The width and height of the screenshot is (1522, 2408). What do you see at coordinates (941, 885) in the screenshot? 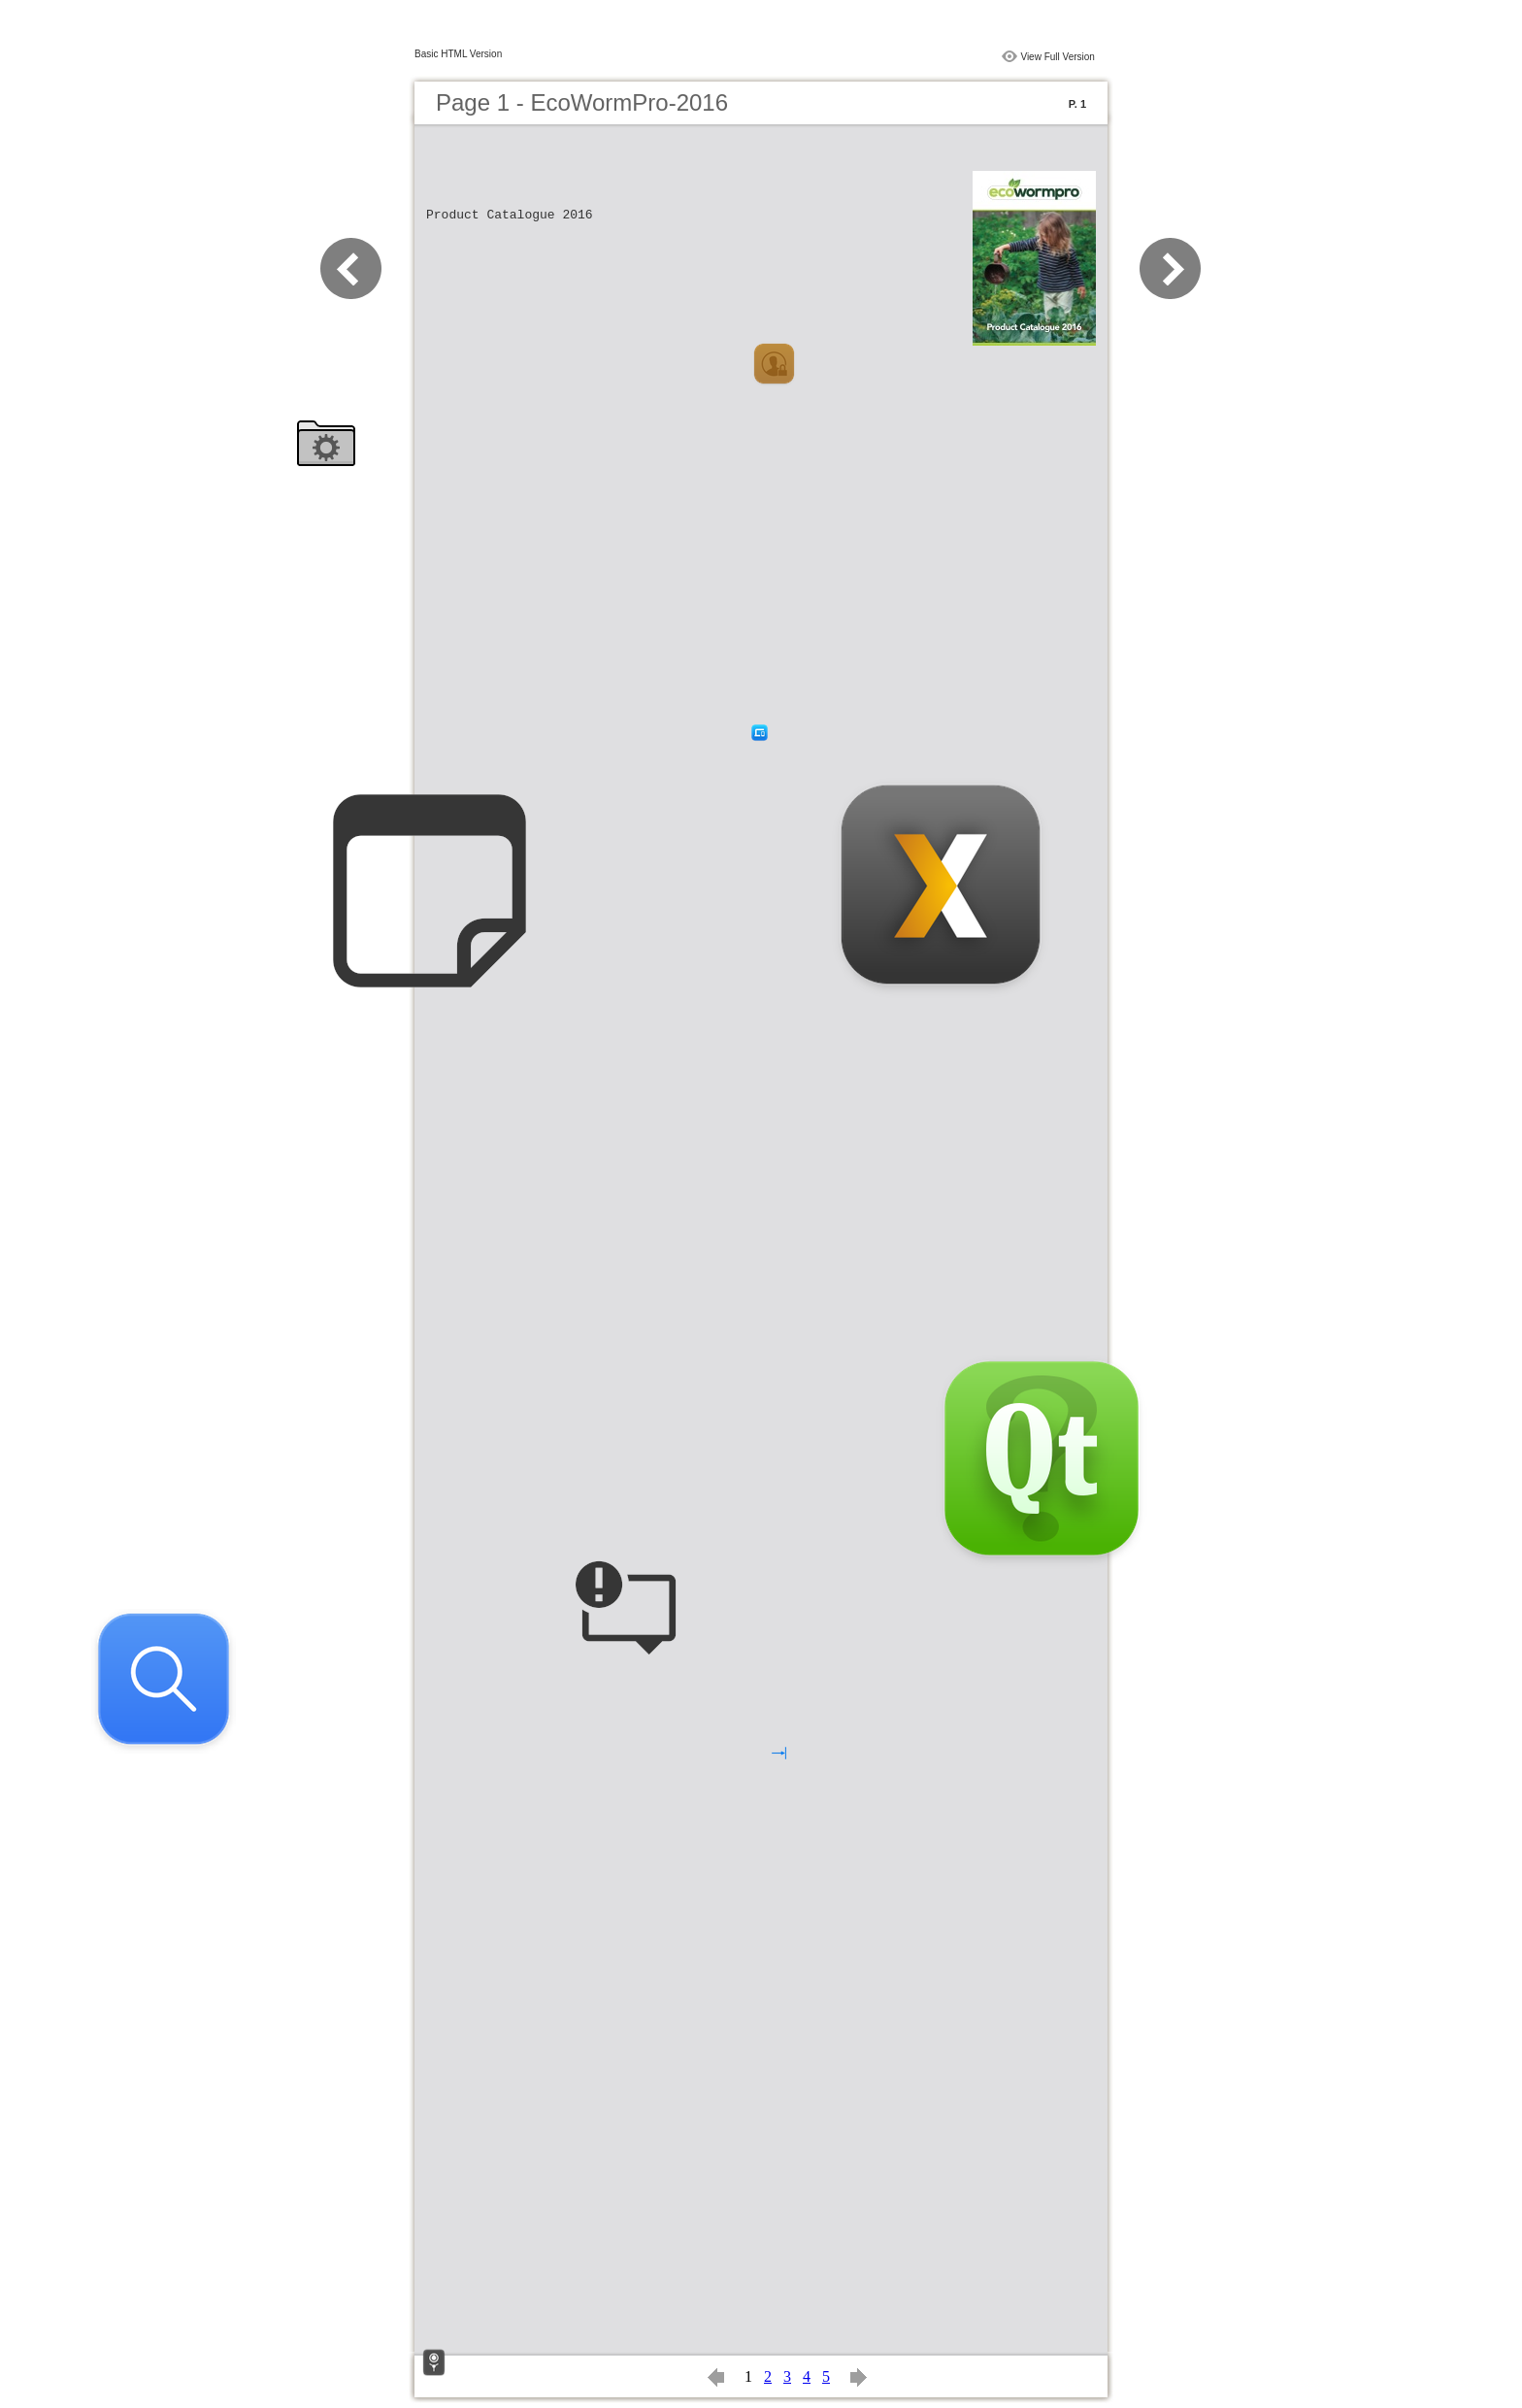
I see `open plex media server` at bounding box center [941, 885].